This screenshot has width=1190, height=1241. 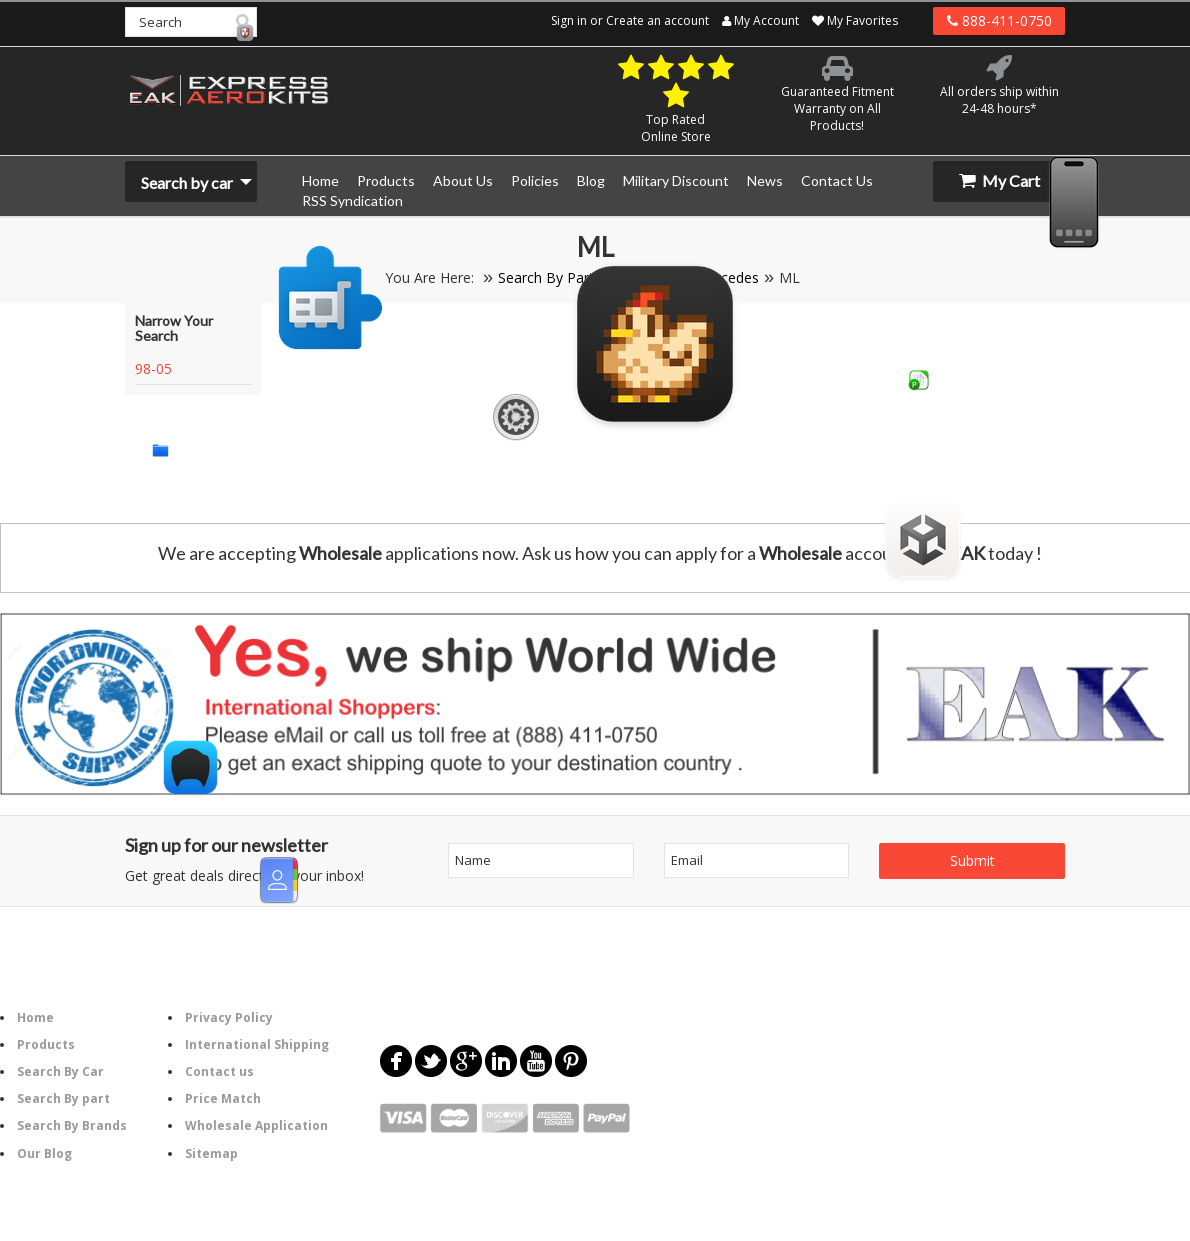 I want to click on access temporary files folder, so click(x=160, y=450).